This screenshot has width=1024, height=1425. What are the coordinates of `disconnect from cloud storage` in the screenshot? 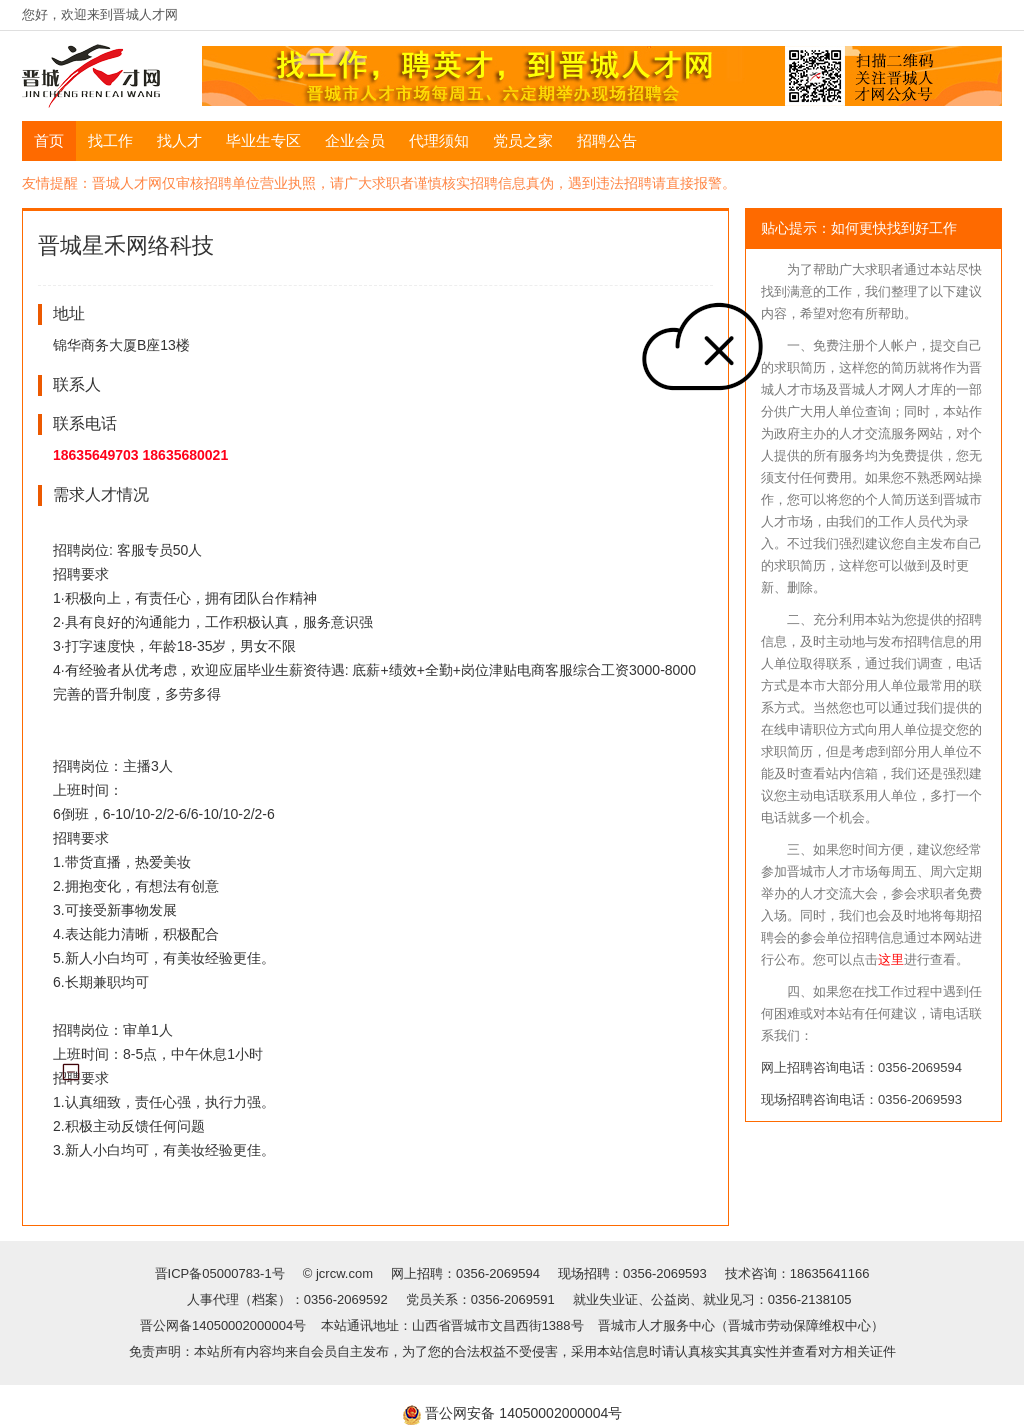 It's located at (702, 346).